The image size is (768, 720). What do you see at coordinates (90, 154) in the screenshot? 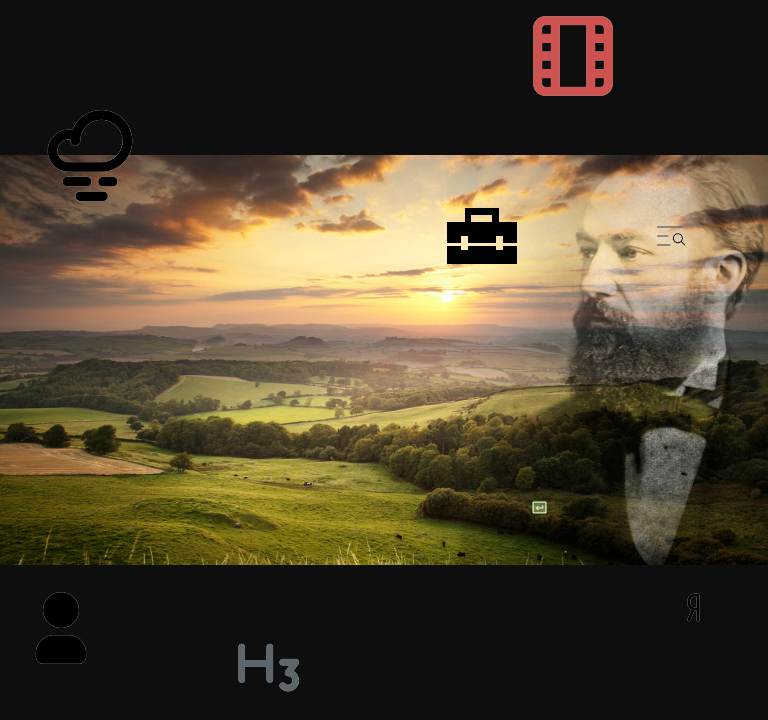
I see `indicates foggy weather conditions` at bounding box center [90, 154].